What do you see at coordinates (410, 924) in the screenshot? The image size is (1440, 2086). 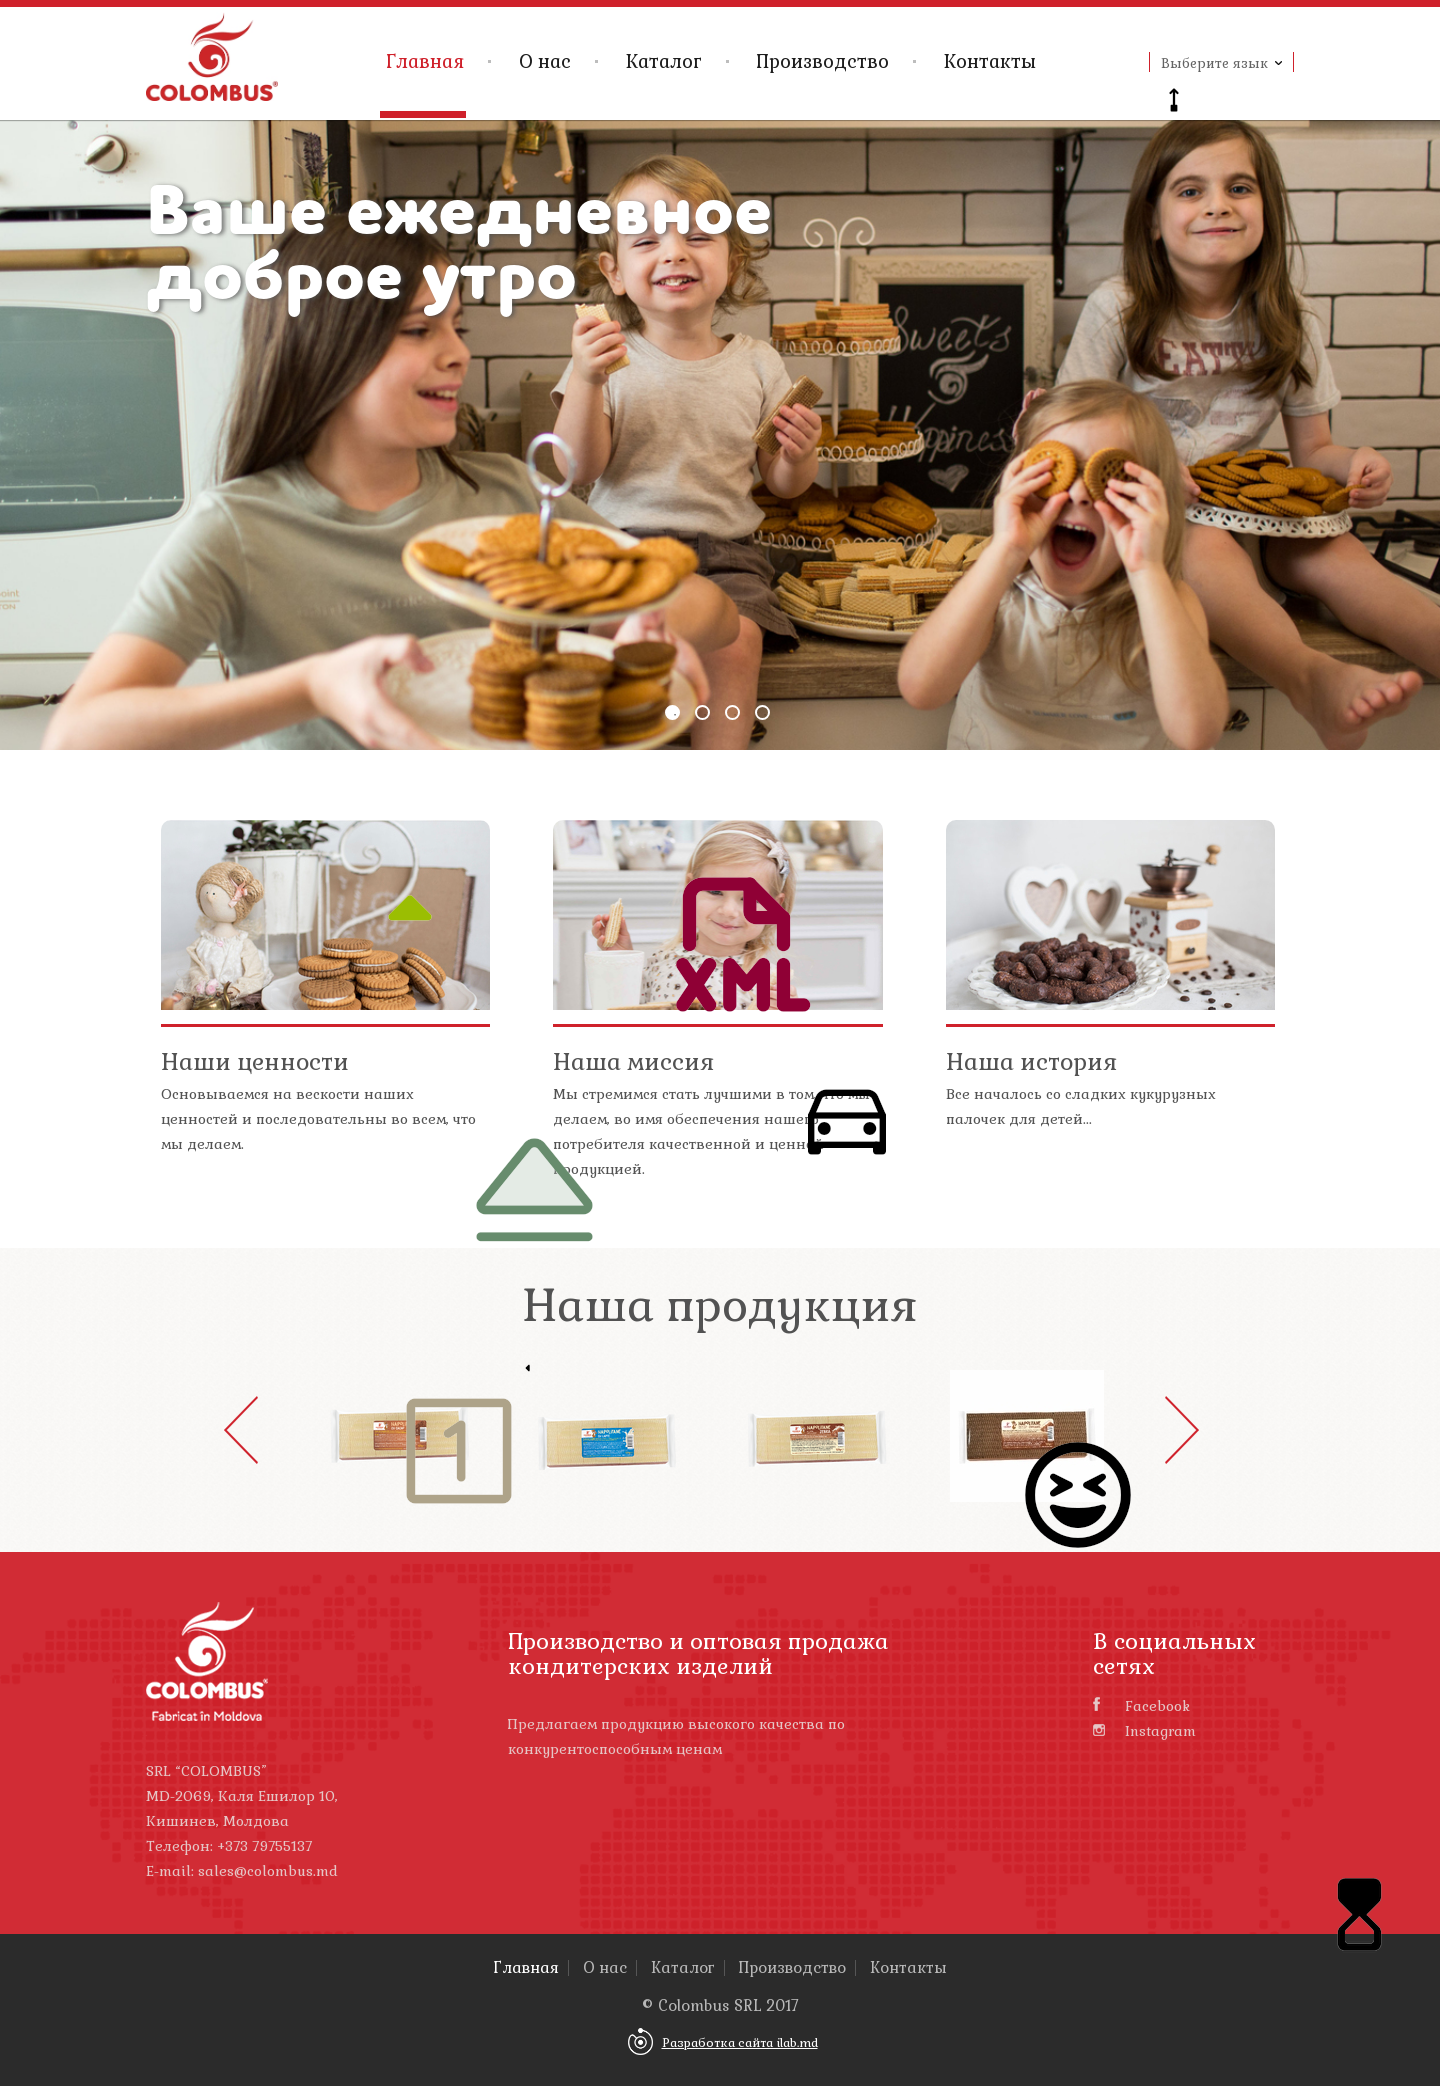 I see `sort items in ascending order` at bounding box center [410, 924].